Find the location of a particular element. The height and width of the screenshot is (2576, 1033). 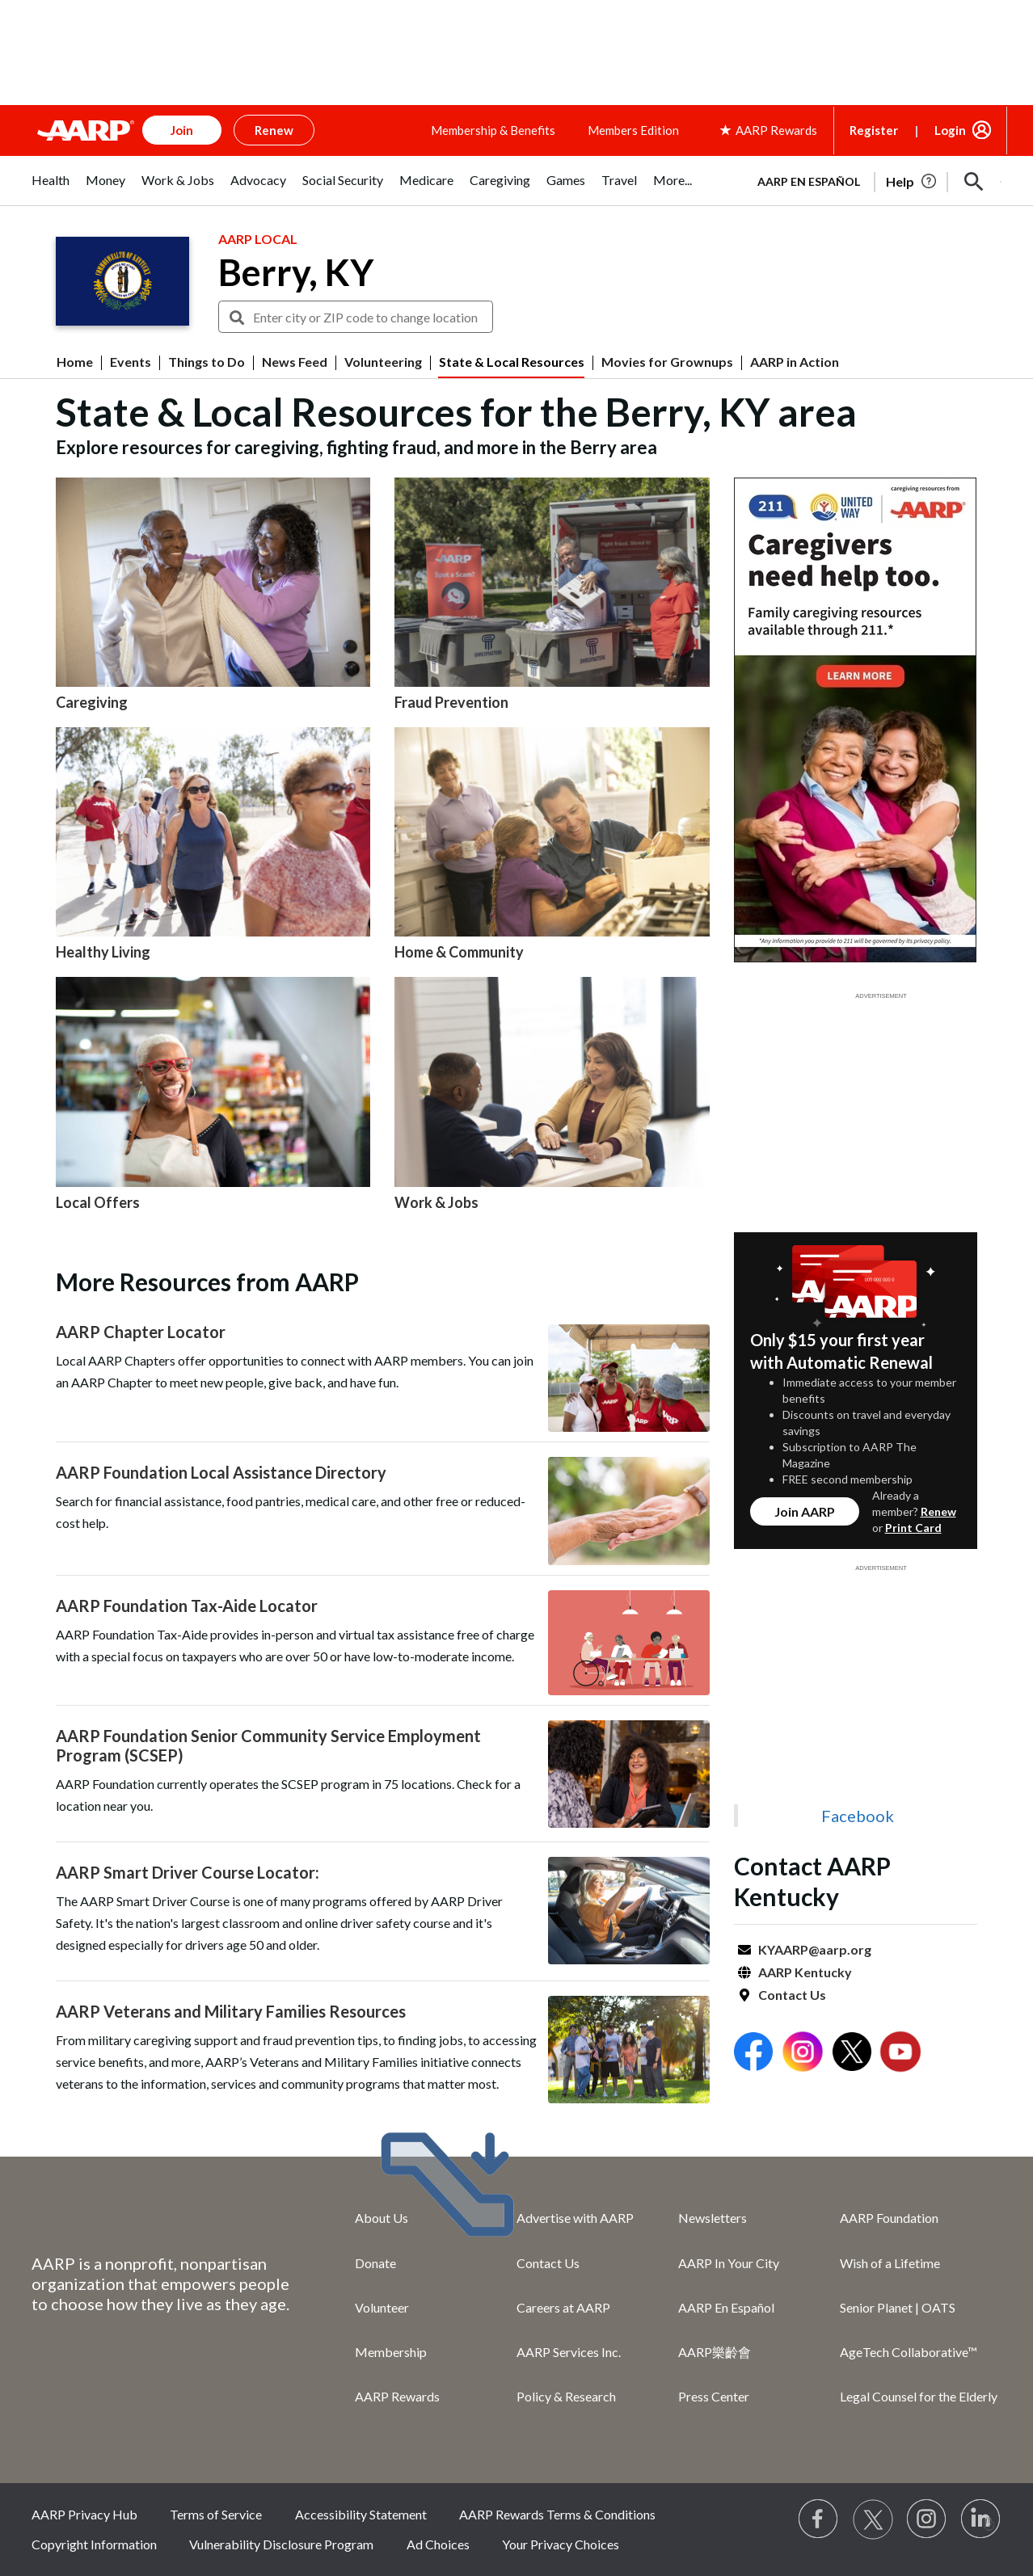

stop or pause an action is located at coordinates (989, 2523).